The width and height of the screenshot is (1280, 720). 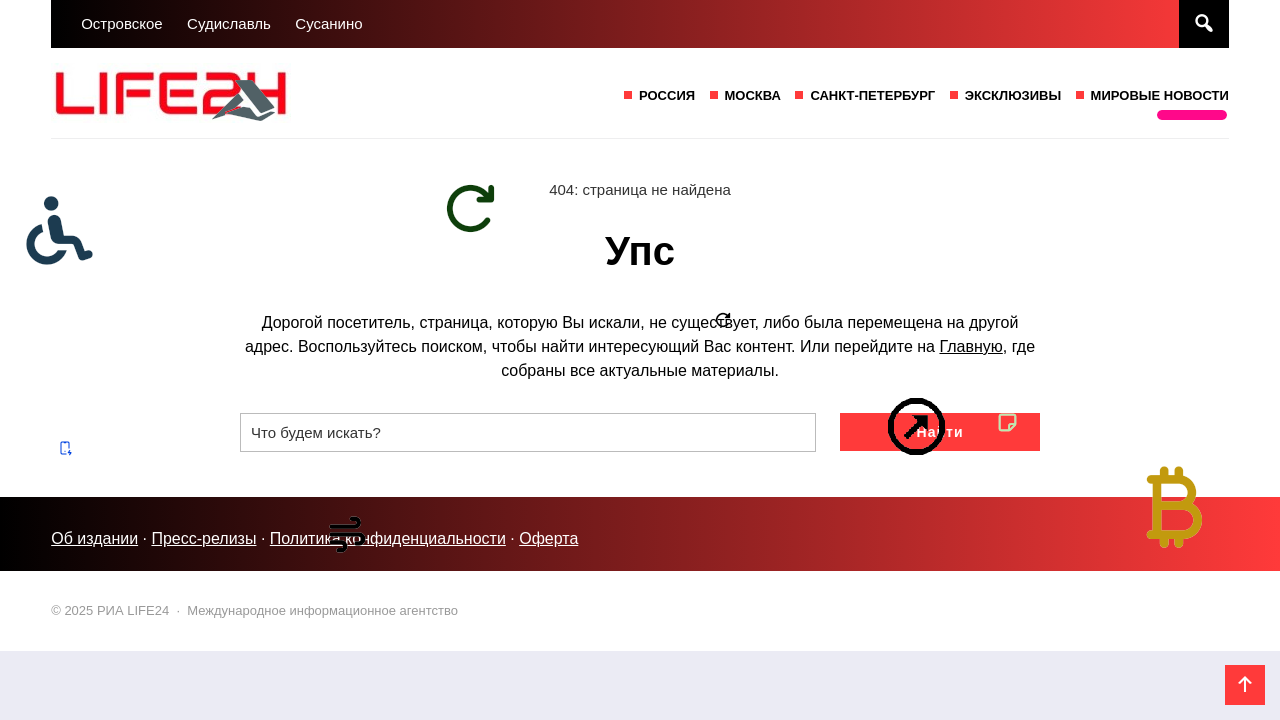 I want to click on view bitcoin balance or wallet, so click(x=1171, y=508).